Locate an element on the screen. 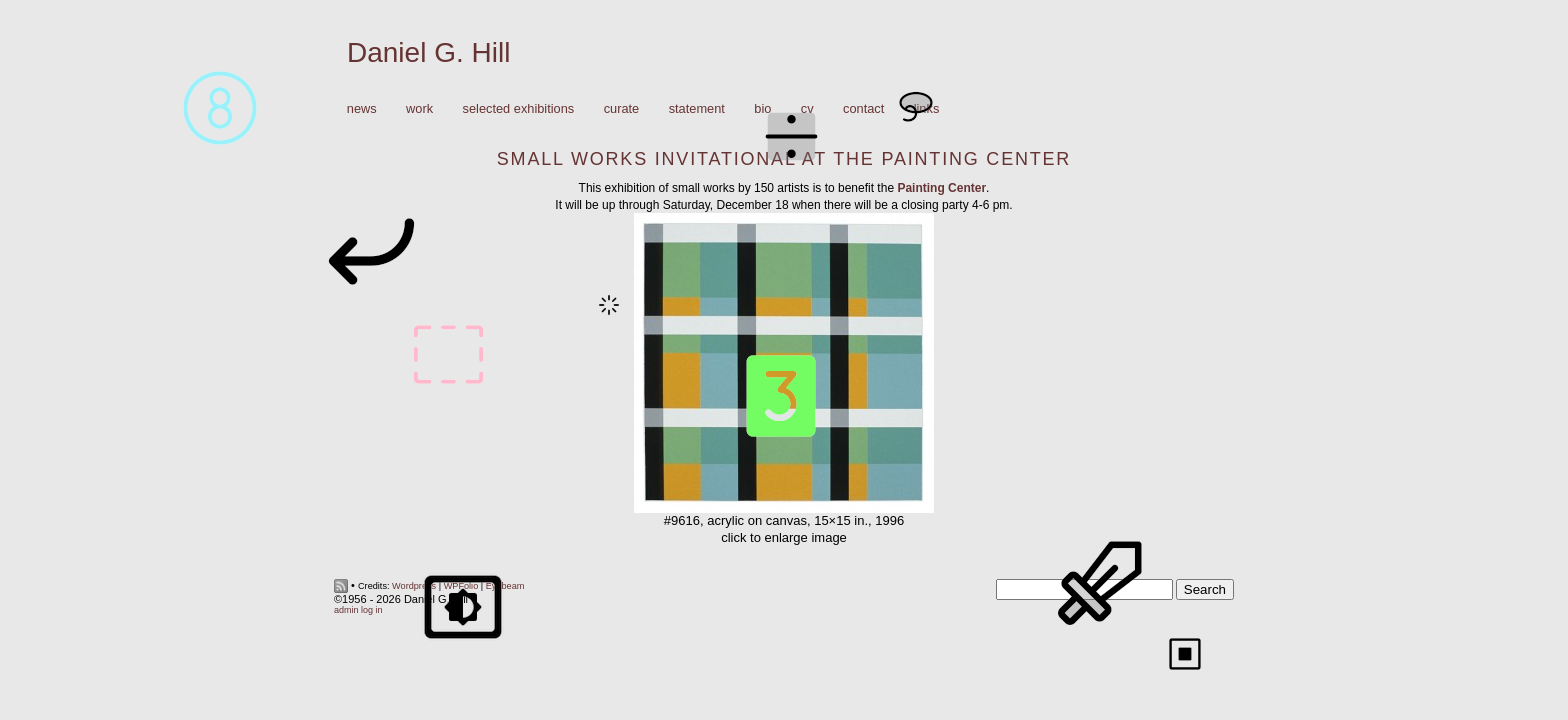 Image resolution: width=1568 pixels, height=720 pixels. adjust display brightness settings is located at coordinates (463, 607).